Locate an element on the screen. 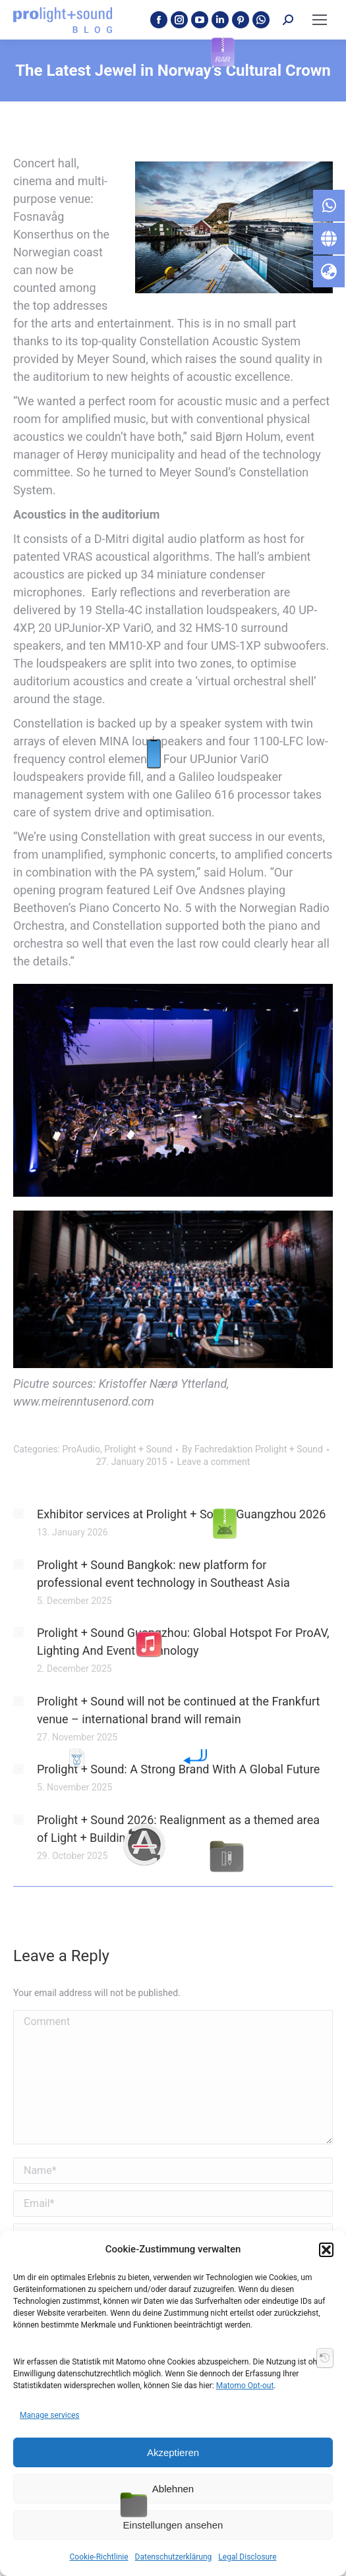 The height and width of the screenshot is (2576, 346). reply to all recipients of an email is located at coordinates (194, 1755).